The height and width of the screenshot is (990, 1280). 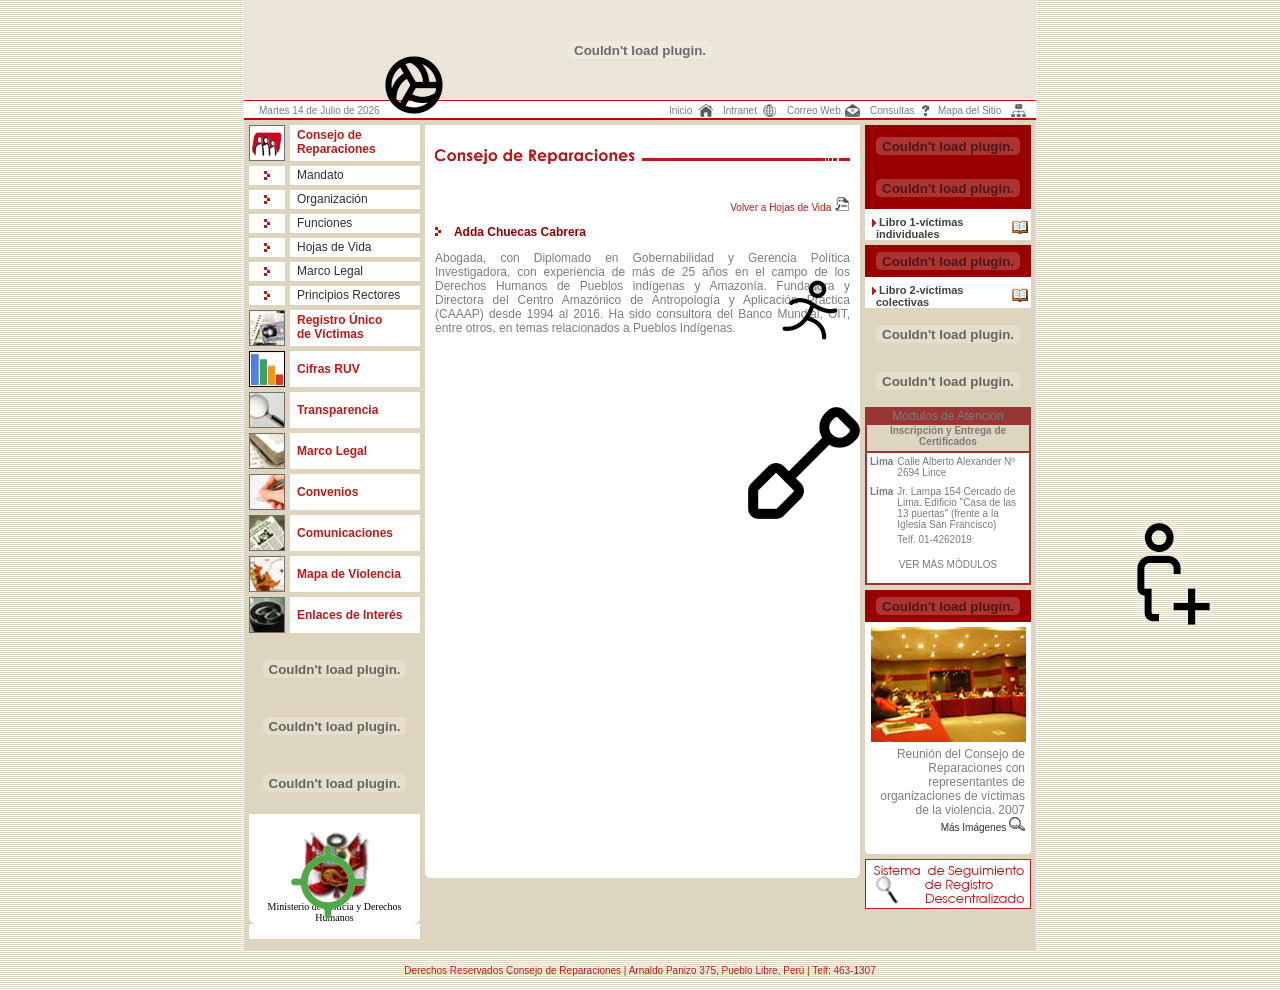 I want to click on access gardening or landscaping tools, so click(x=804, y=463).